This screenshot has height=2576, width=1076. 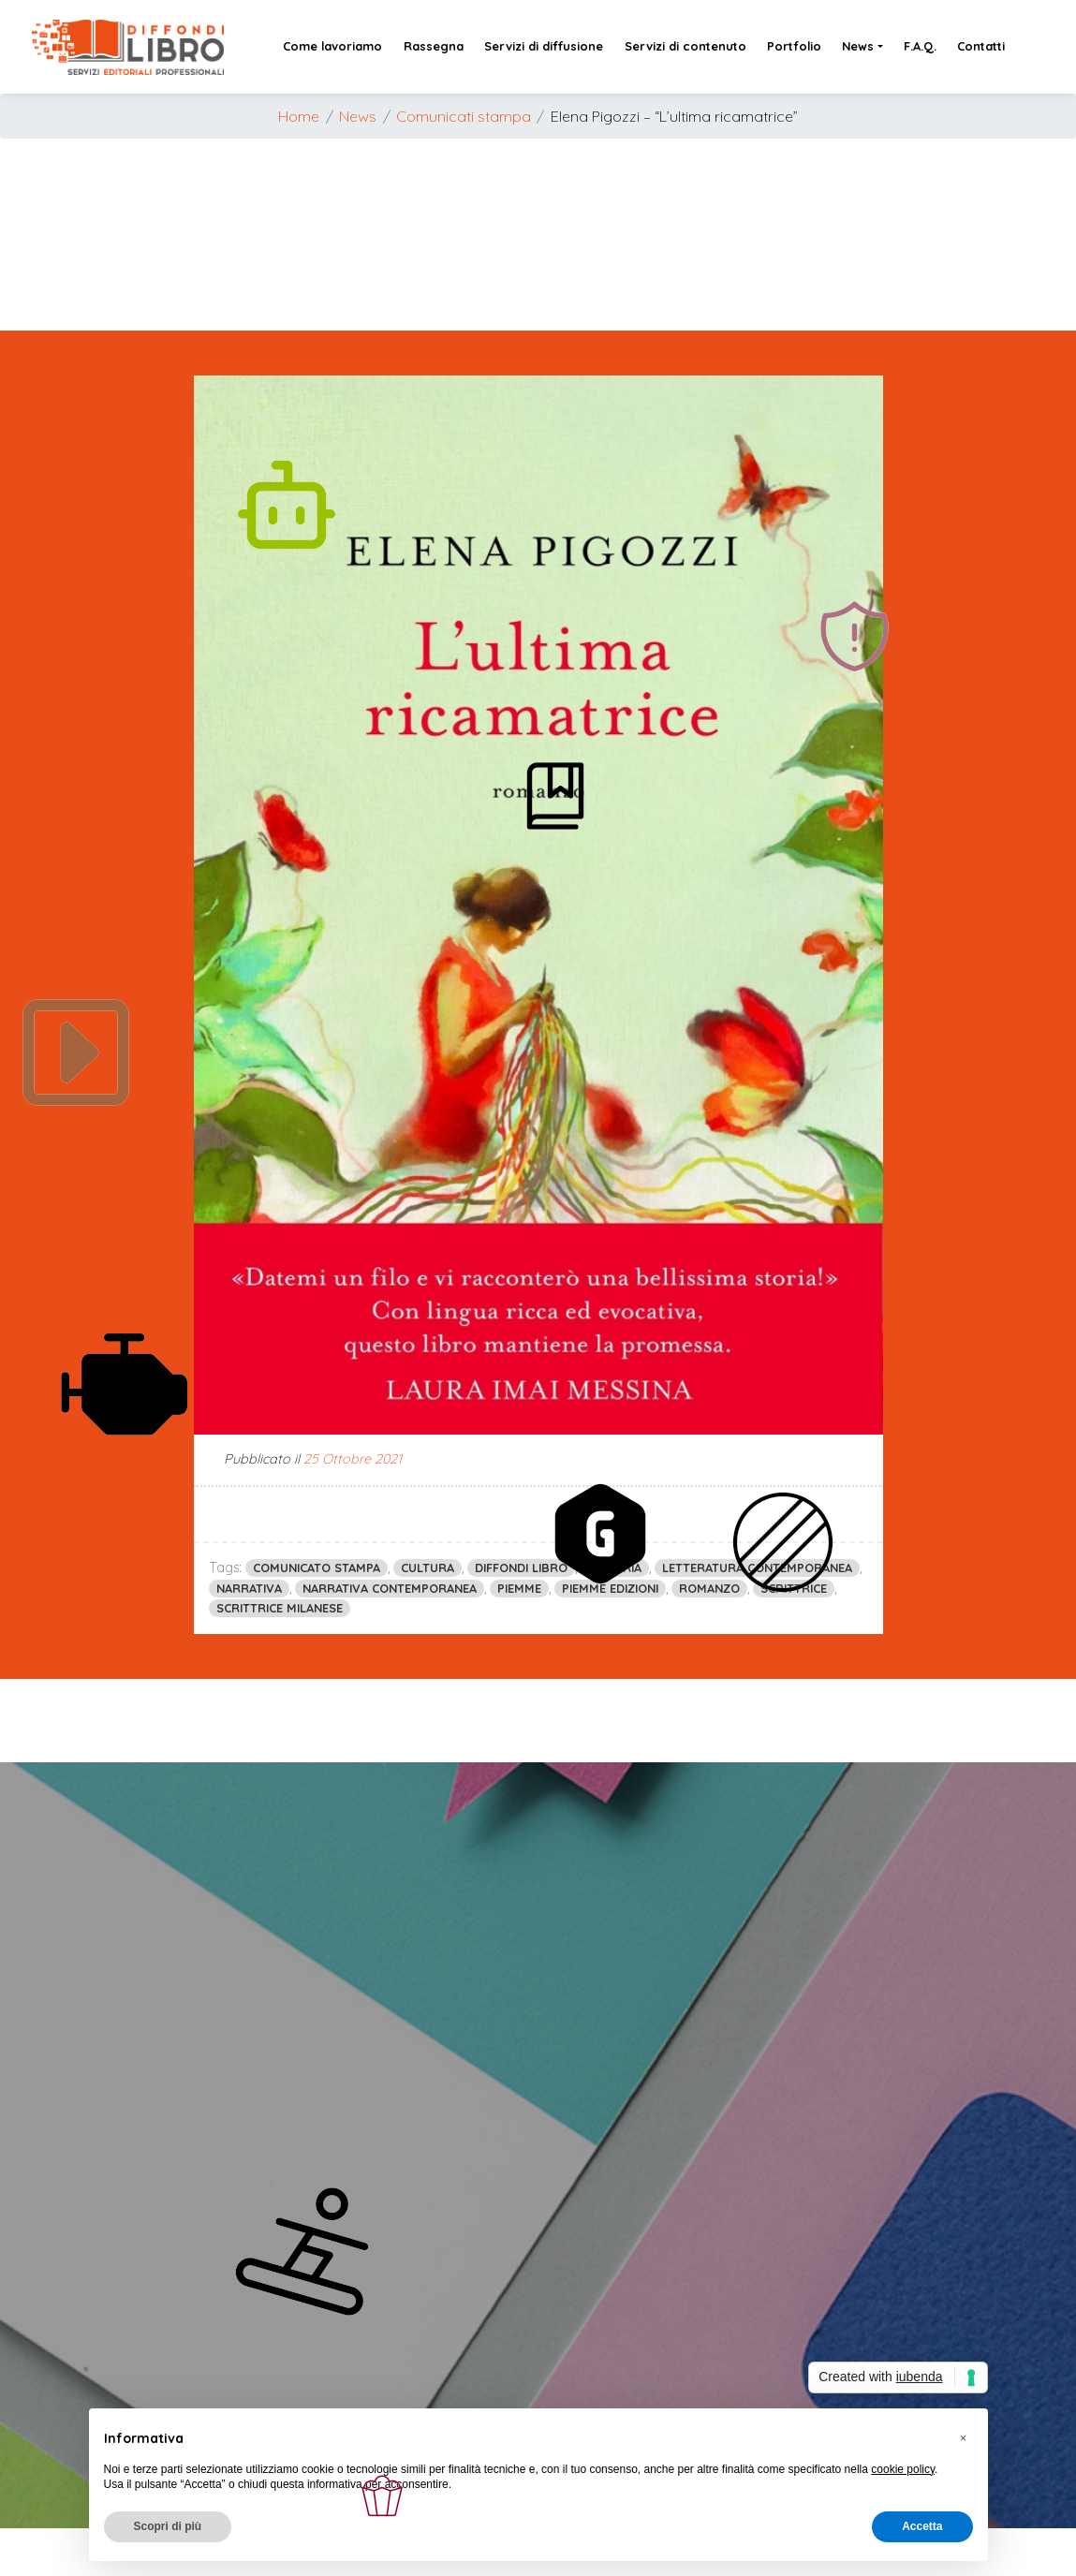 What do you see at coordinates (122, 1386) in the screenshot?
I see `access engine or vehicle diagnostics` at bounding box center [122, 1386].